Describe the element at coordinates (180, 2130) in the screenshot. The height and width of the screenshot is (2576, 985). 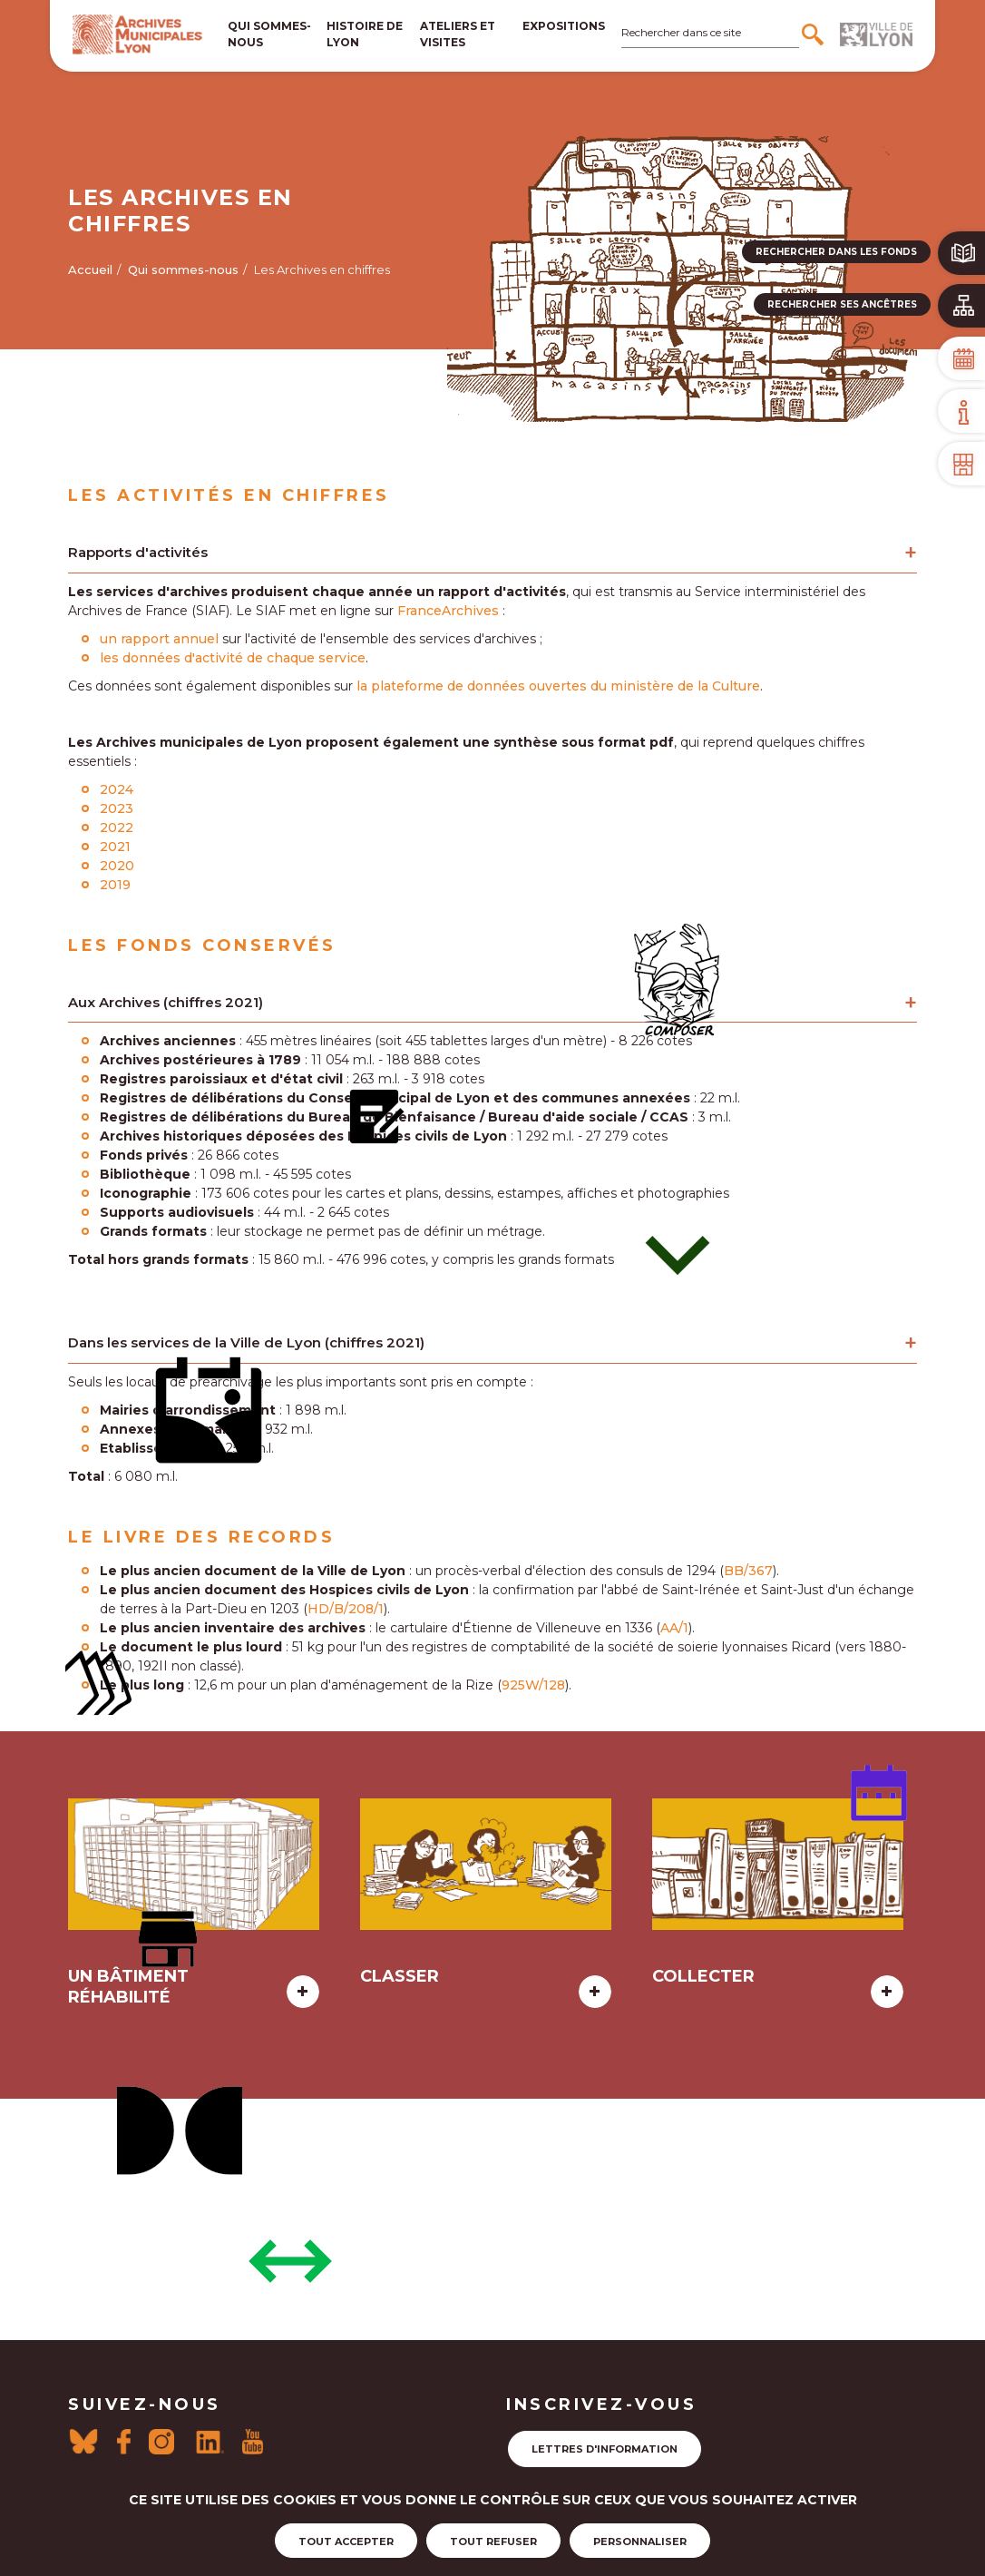
I see `indicates dolby audio or surround sound support` at that location.